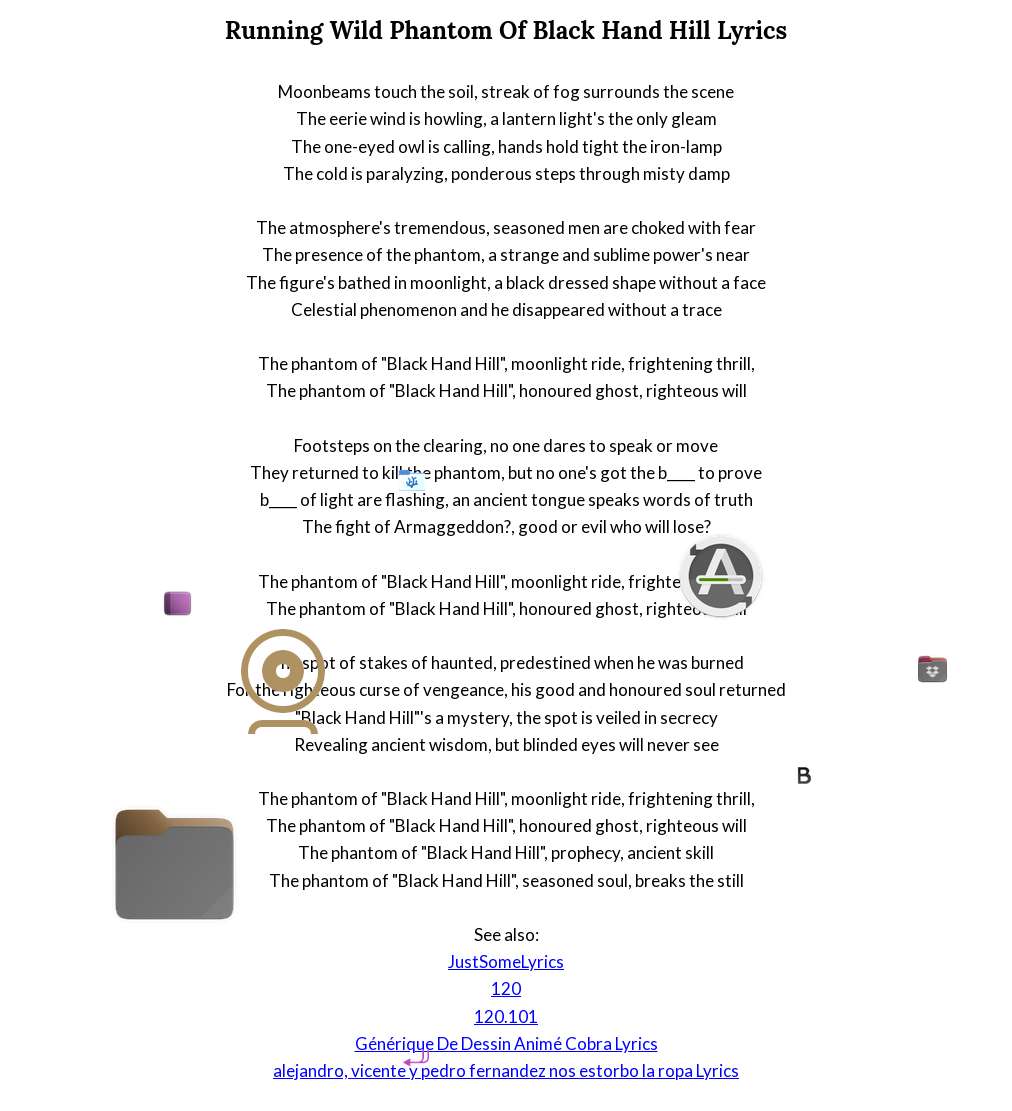 The width and height of the screenshot is (1012, 1111). What do you see at coordinates (283, 678) in the screenshot?
I see `access webcam settings` at bounding box center [283, 678].